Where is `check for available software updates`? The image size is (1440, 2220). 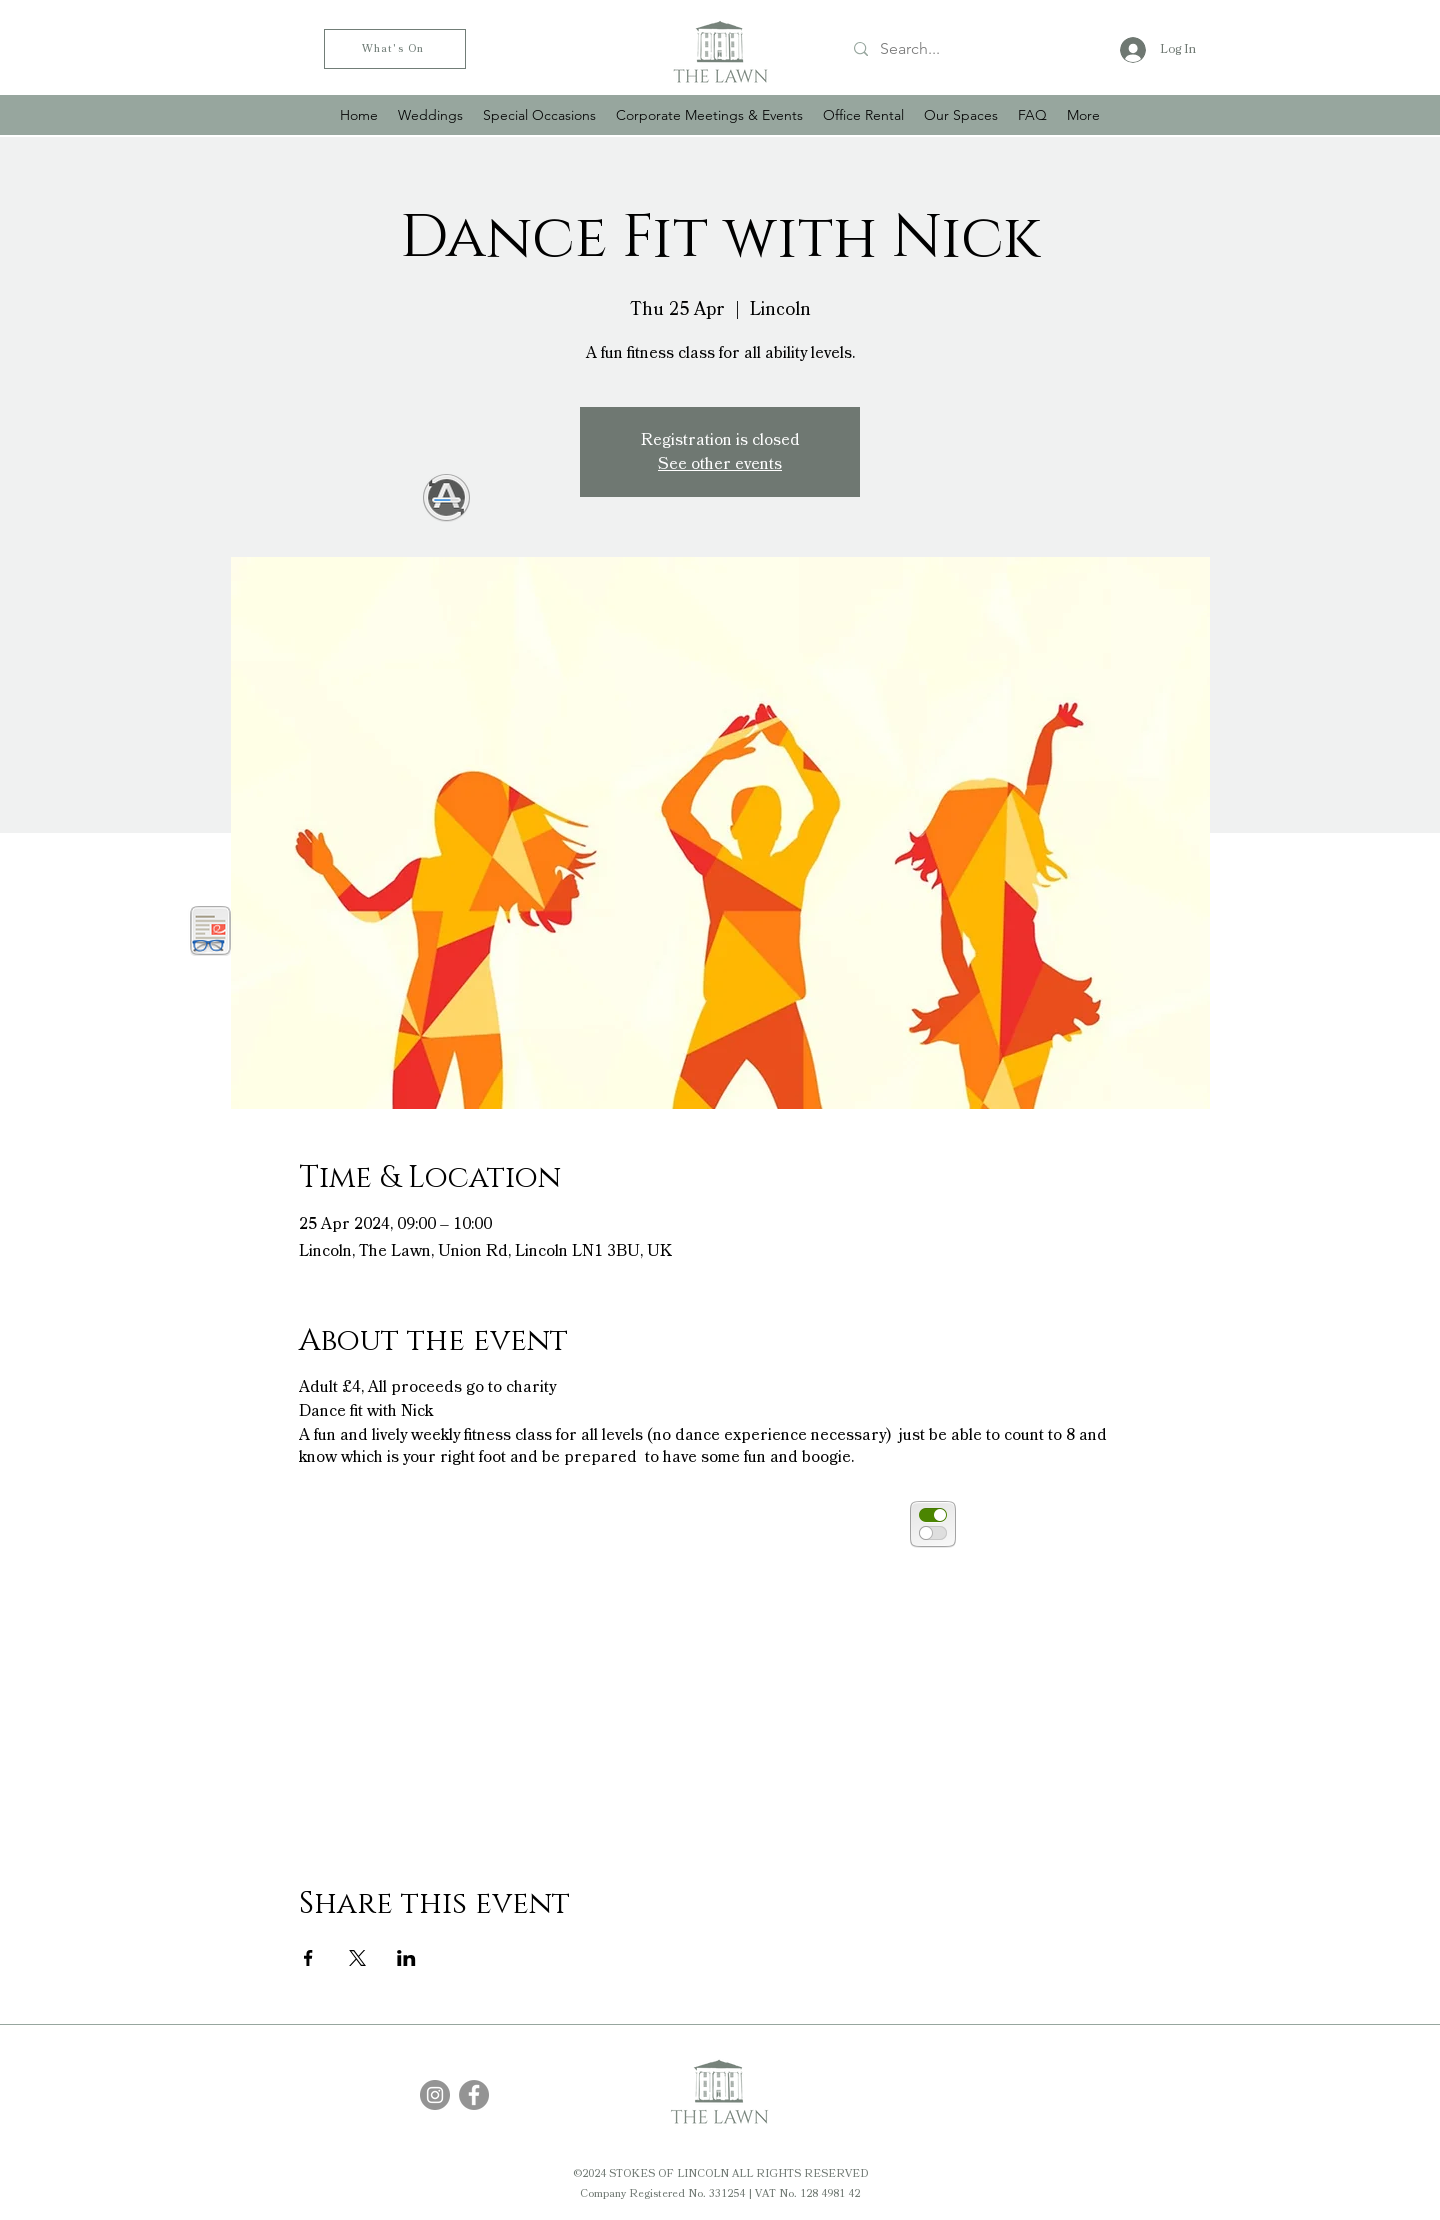
check for available software updates is located at coordinates (446, 497).